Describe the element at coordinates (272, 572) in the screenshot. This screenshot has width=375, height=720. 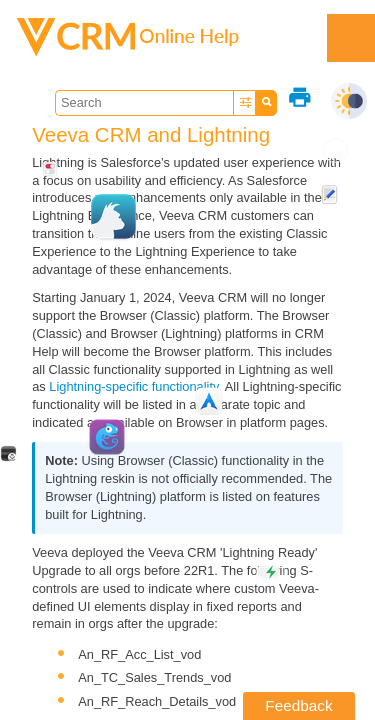
I see `indicates battery is charging at 80% capacity` at that location.